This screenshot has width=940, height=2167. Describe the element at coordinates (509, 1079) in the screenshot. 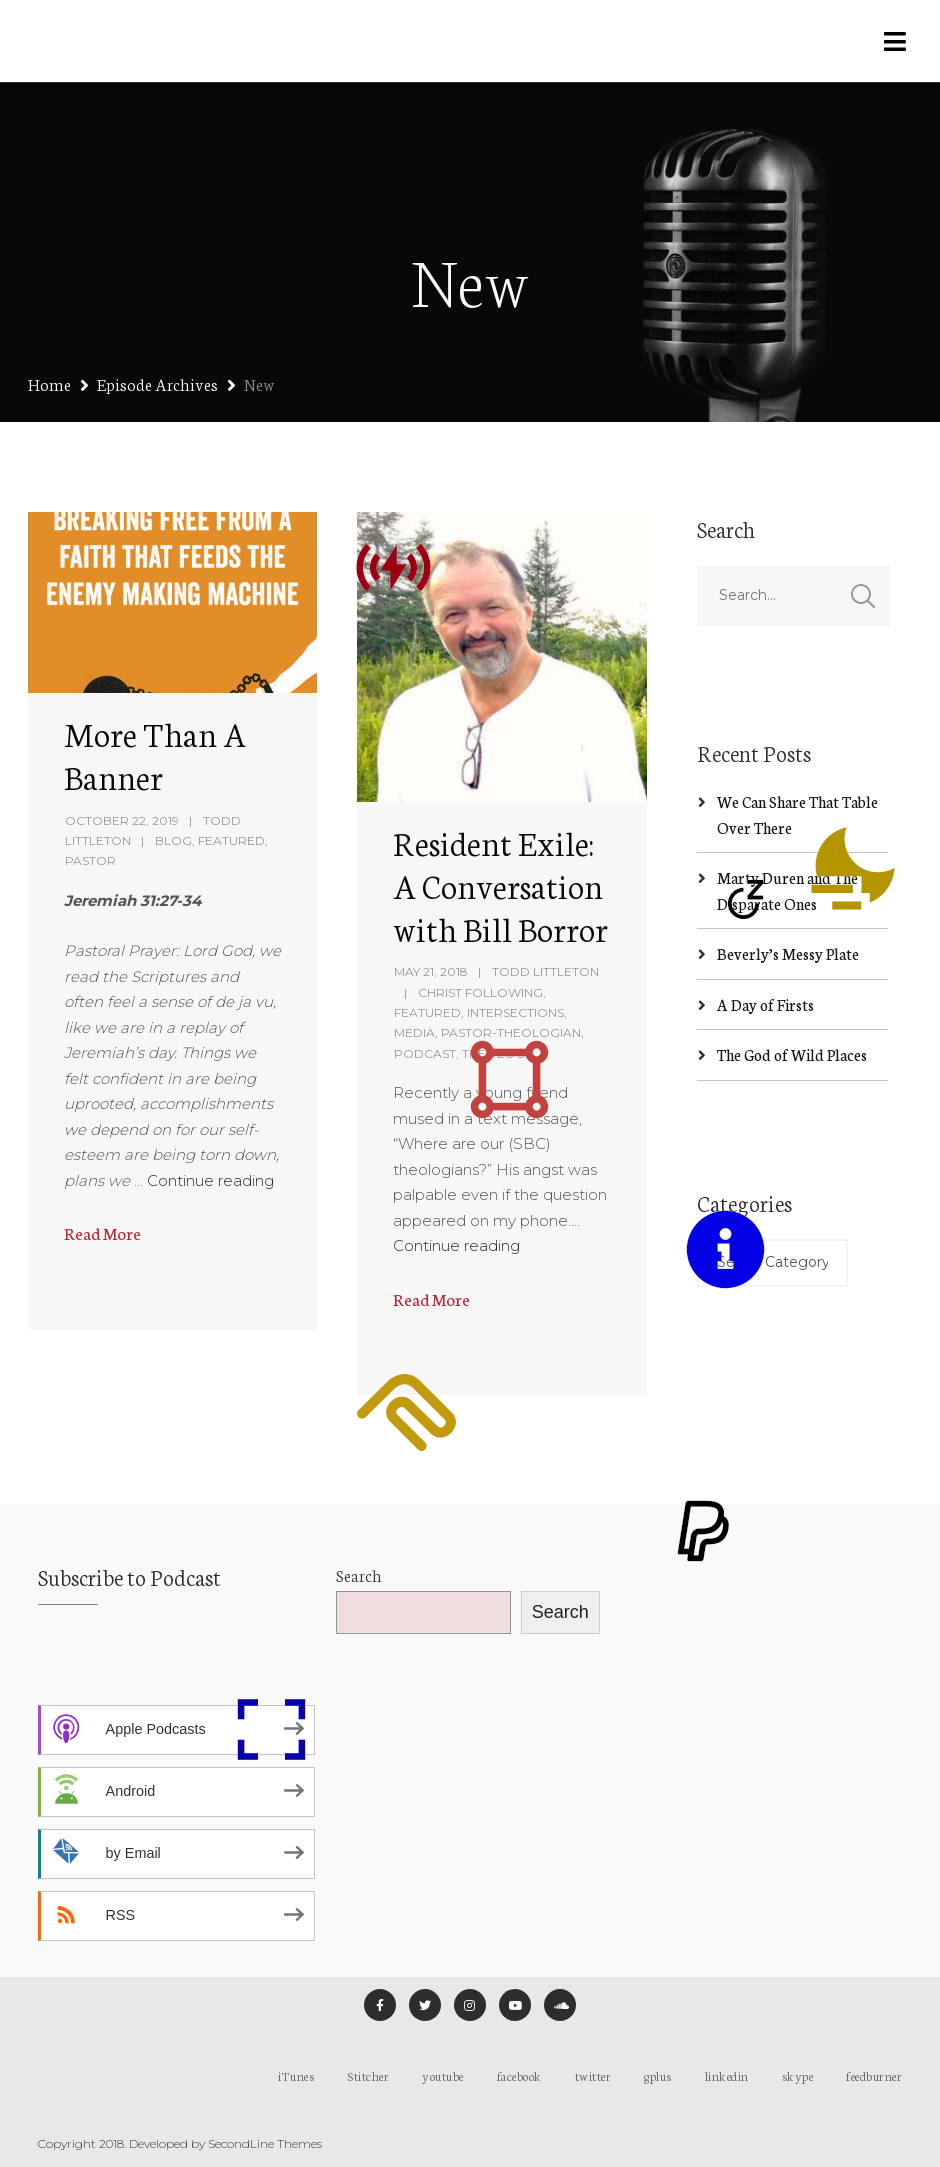

I see `access shape editing tools` at that location.